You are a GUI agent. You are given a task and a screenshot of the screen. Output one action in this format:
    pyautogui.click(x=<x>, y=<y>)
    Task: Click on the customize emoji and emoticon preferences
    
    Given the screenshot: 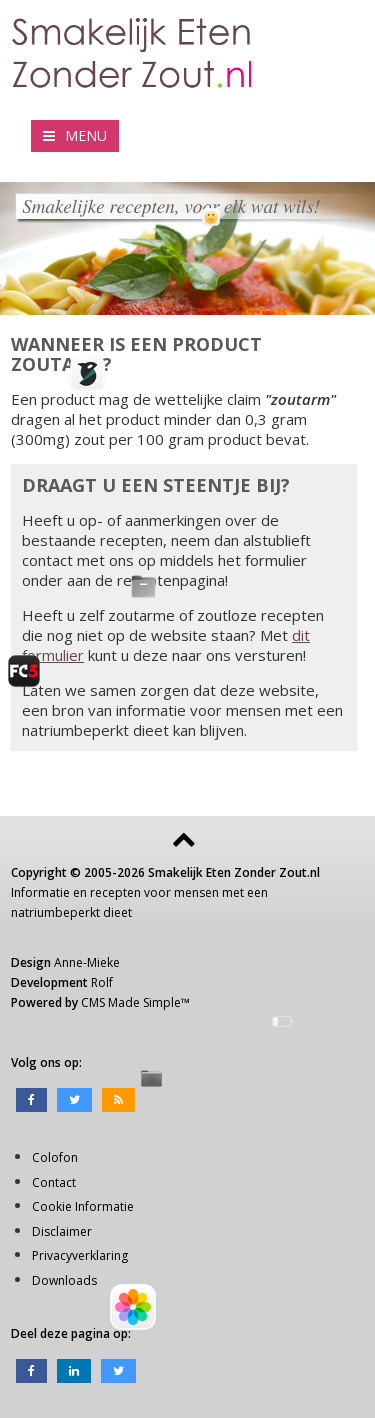 What is the action you would take?
    pyautogui.click(x=211, y=217)
    